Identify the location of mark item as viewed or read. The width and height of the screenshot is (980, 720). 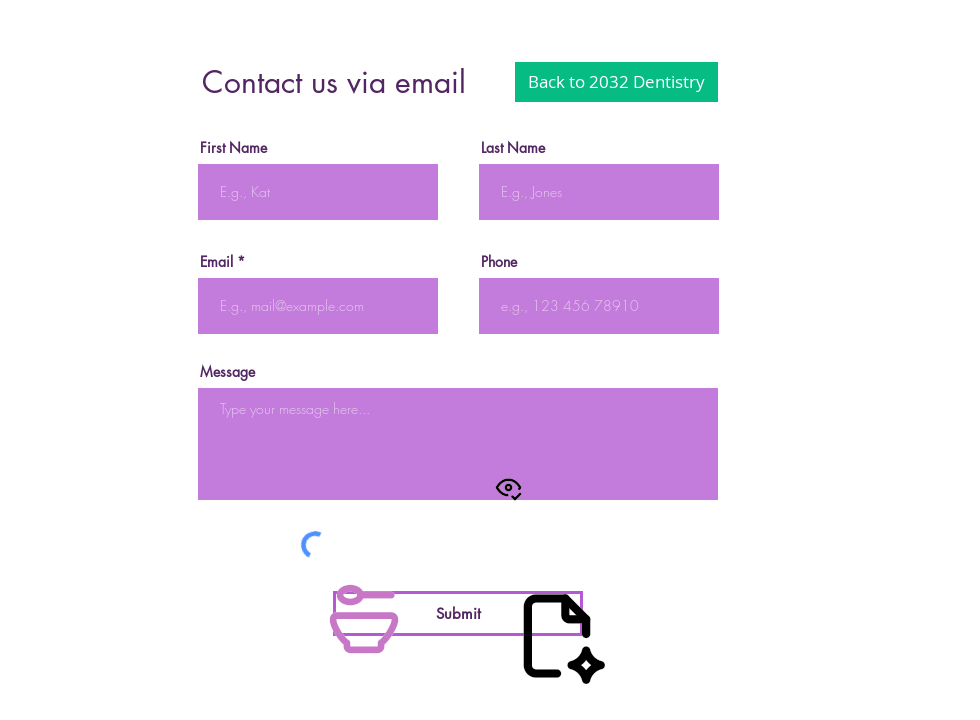
(508, 487).